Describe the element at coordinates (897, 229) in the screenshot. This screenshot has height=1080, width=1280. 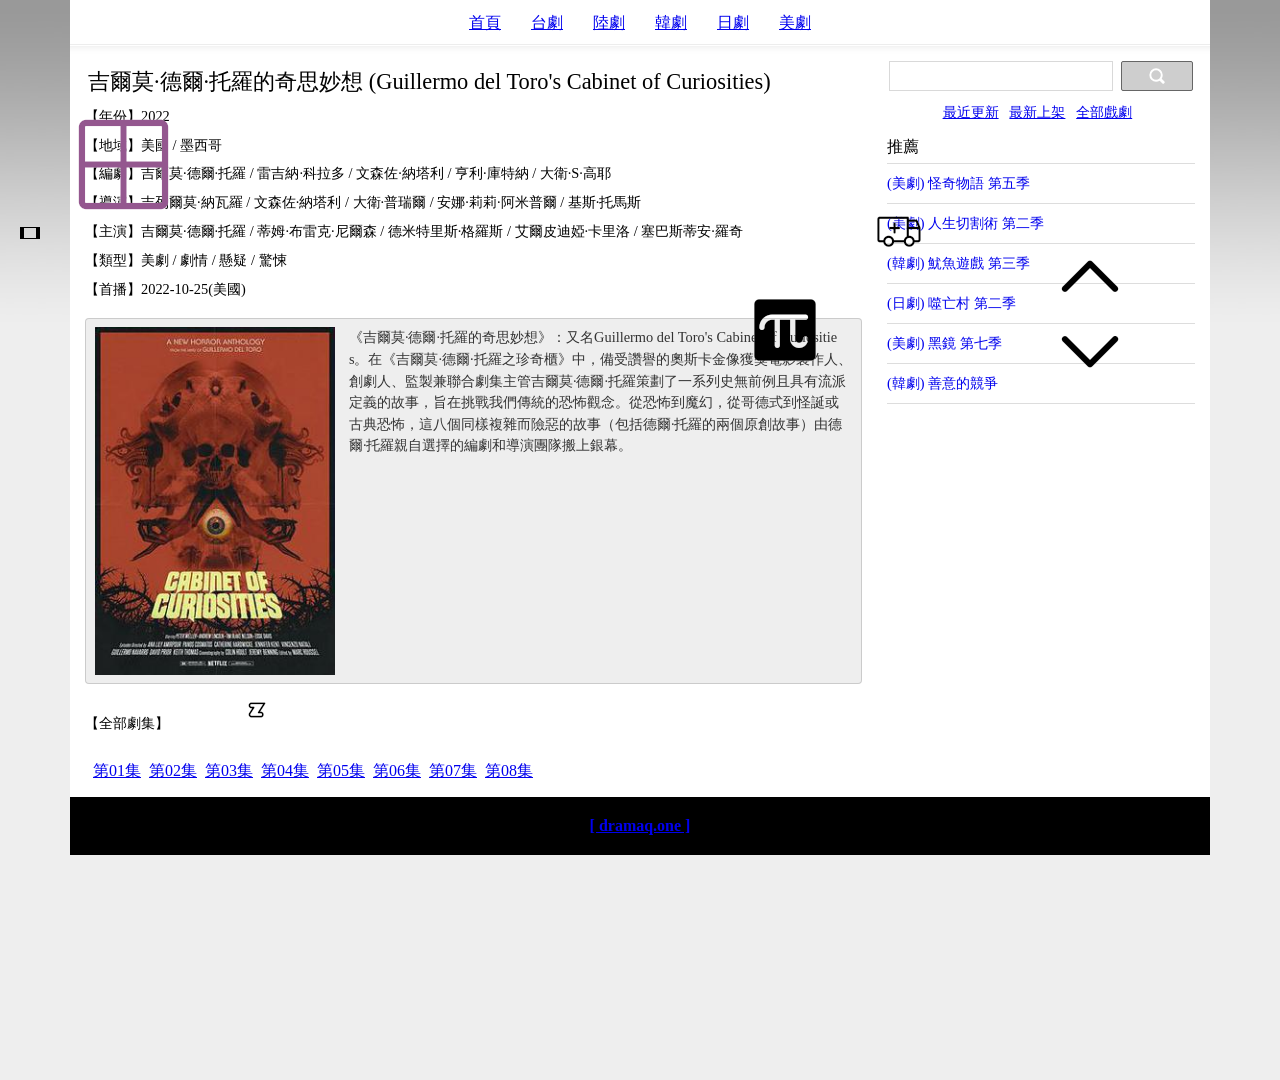
I see `access emergency medical services` at that location.